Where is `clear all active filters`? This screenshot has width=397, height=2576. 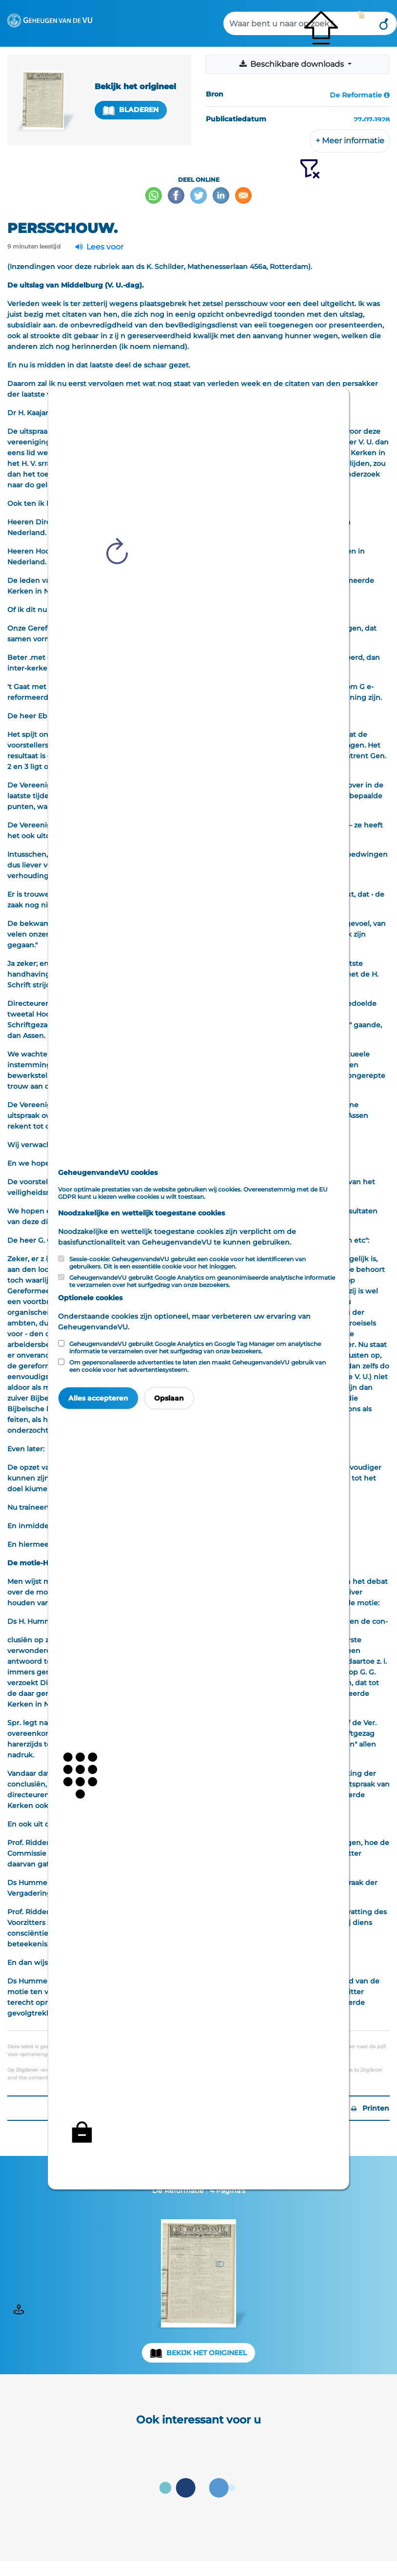
clear all active filters is located at coordinates (309, 168).